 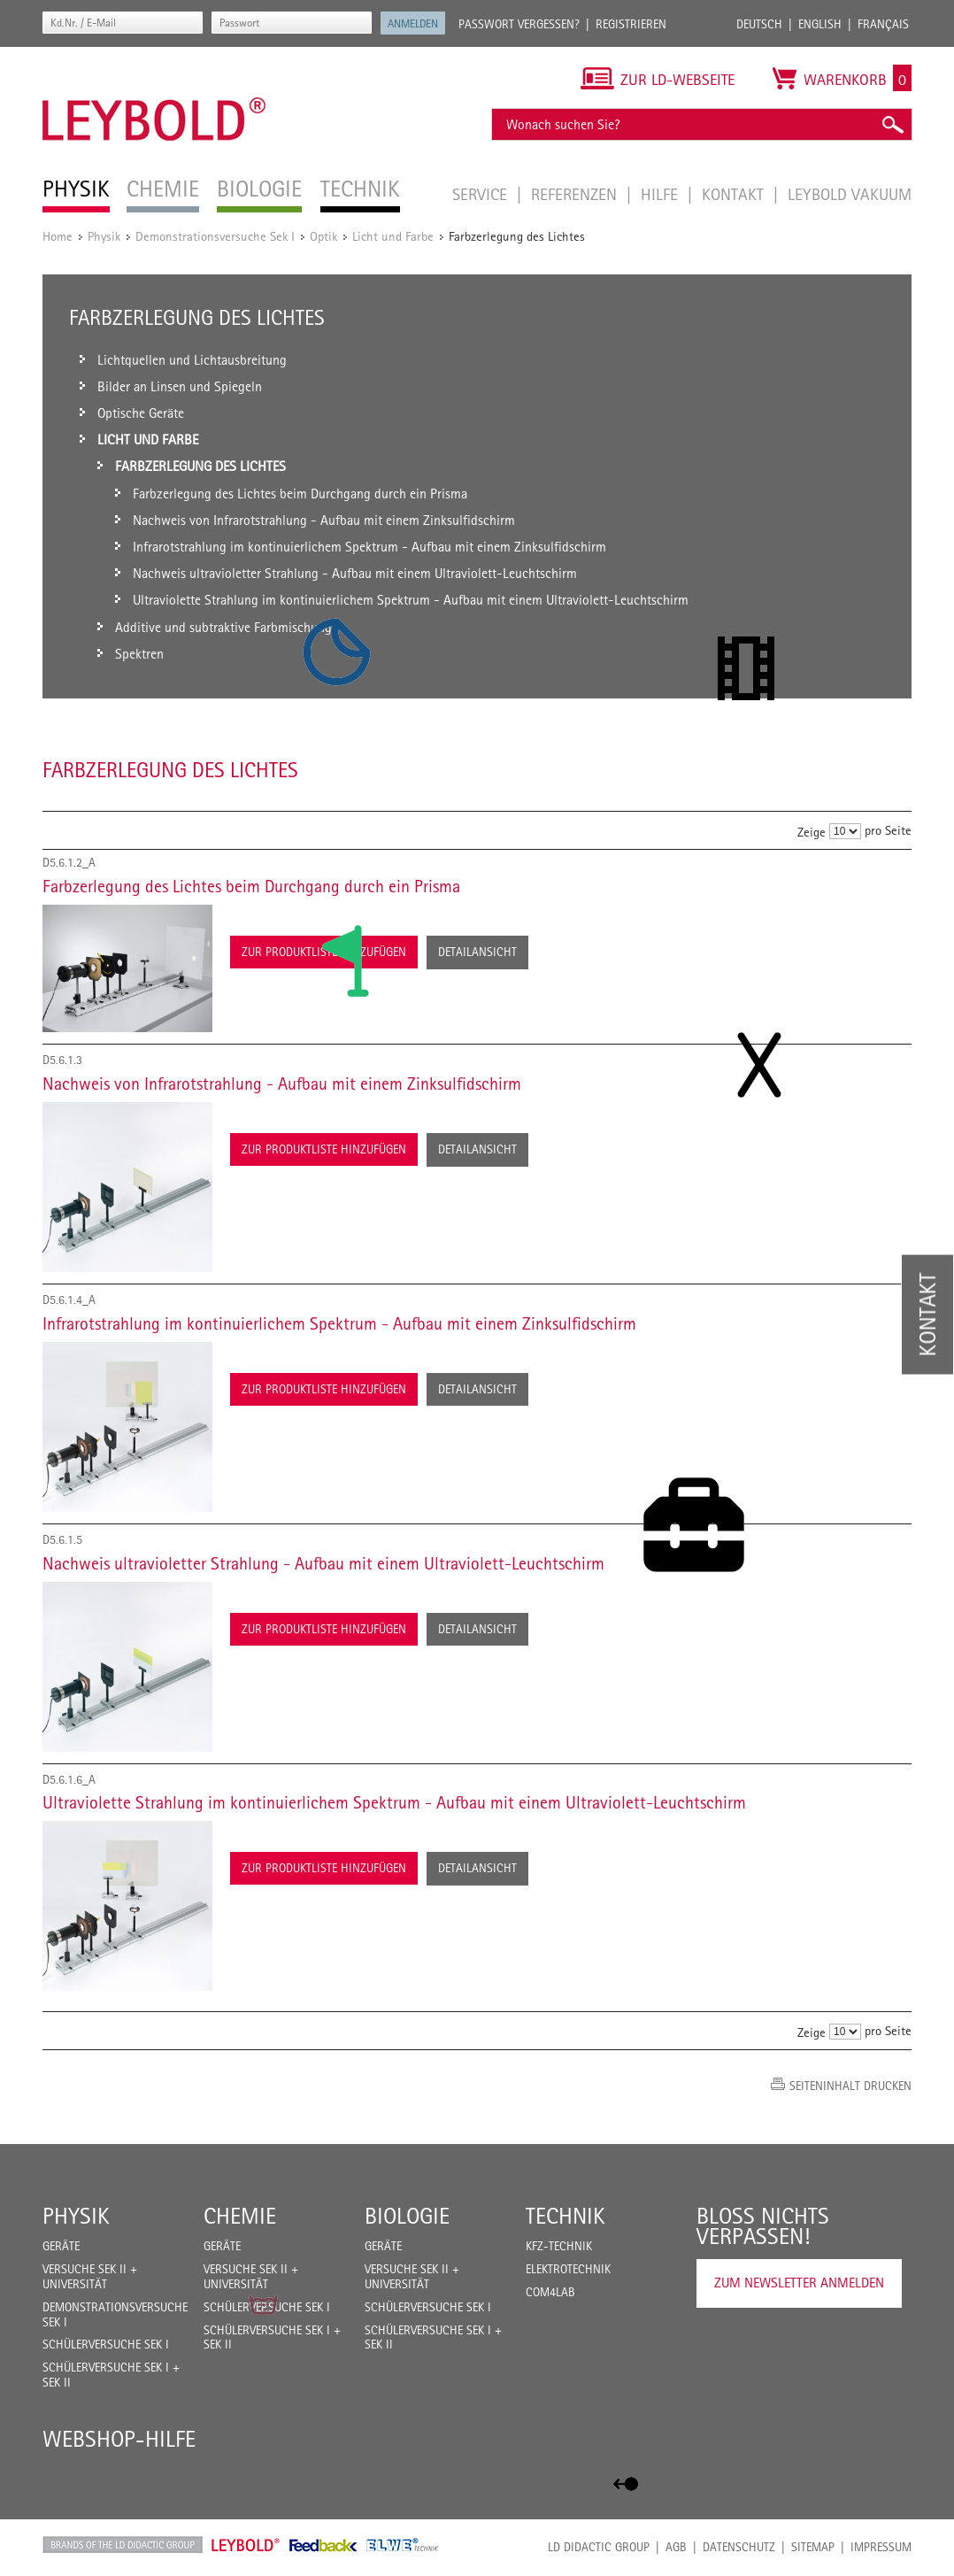 I want to click on close or dismiss a window, so click(x=759, y=1065).